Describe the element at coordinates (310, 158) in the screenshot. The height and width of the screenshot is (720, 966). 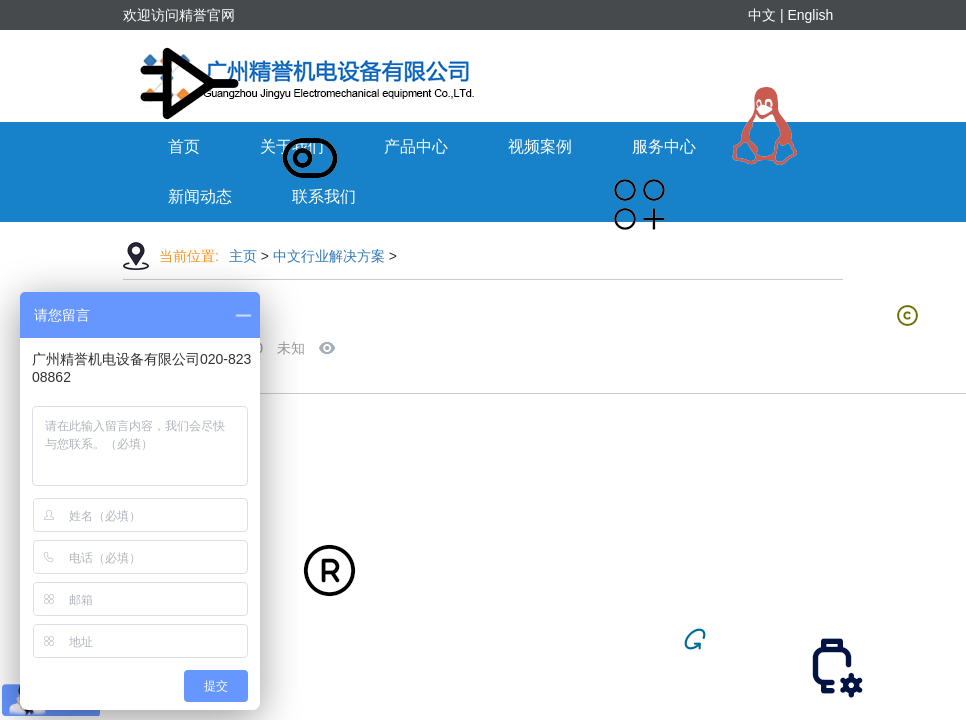
I see `toggle switch in off position` at that location.